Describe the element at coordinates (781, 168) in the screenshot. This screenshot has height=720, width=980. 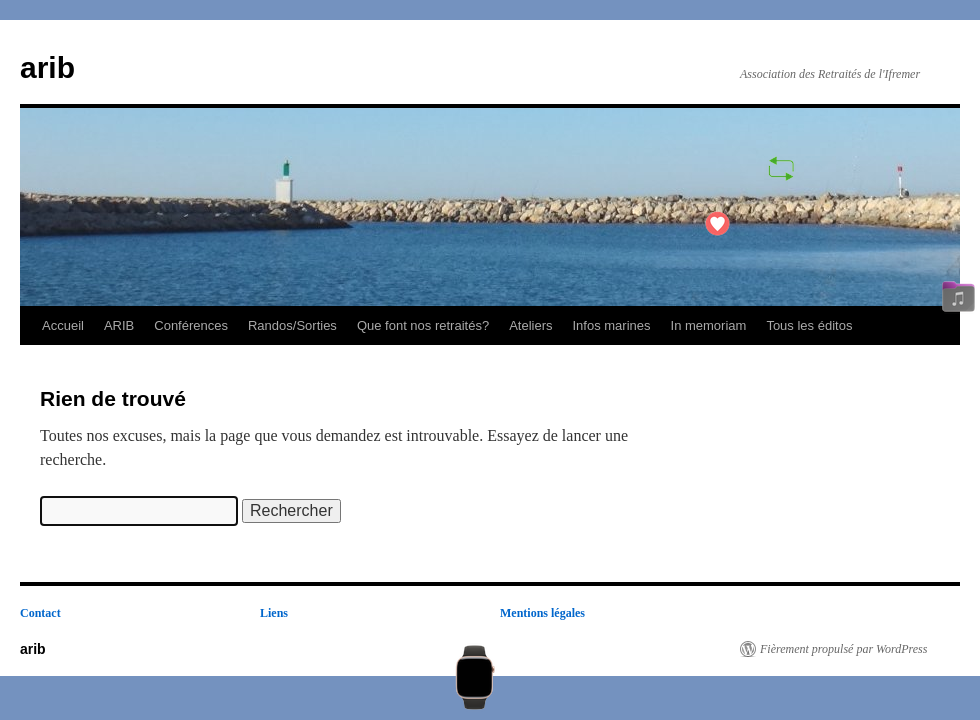
I see `sync or refresh mail inbox` at that location.